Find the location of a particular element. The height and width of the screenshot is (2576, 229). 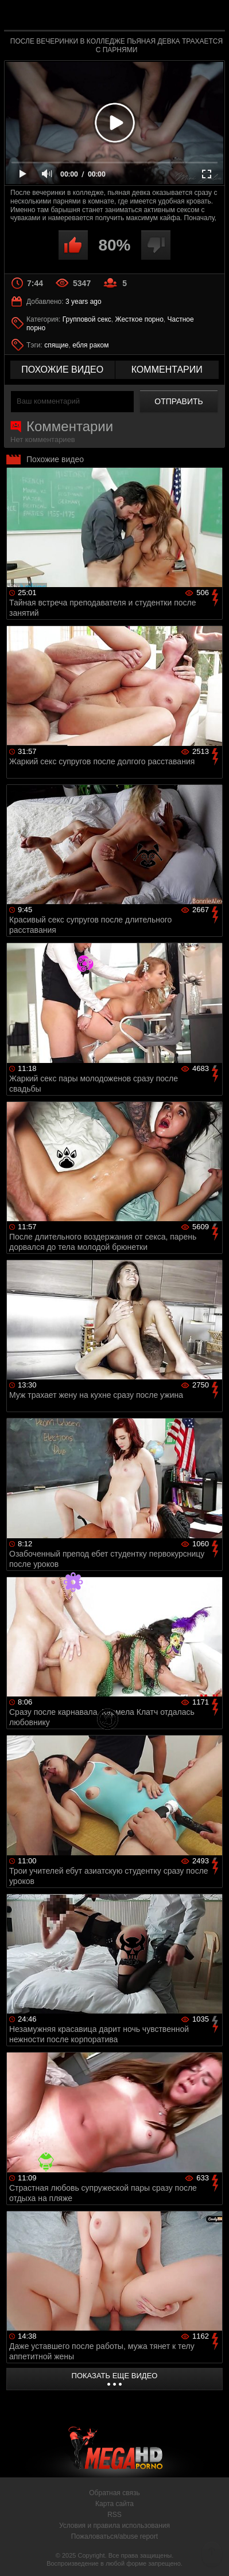

access robot or mech customization options is located at coordinates (46, 2162).